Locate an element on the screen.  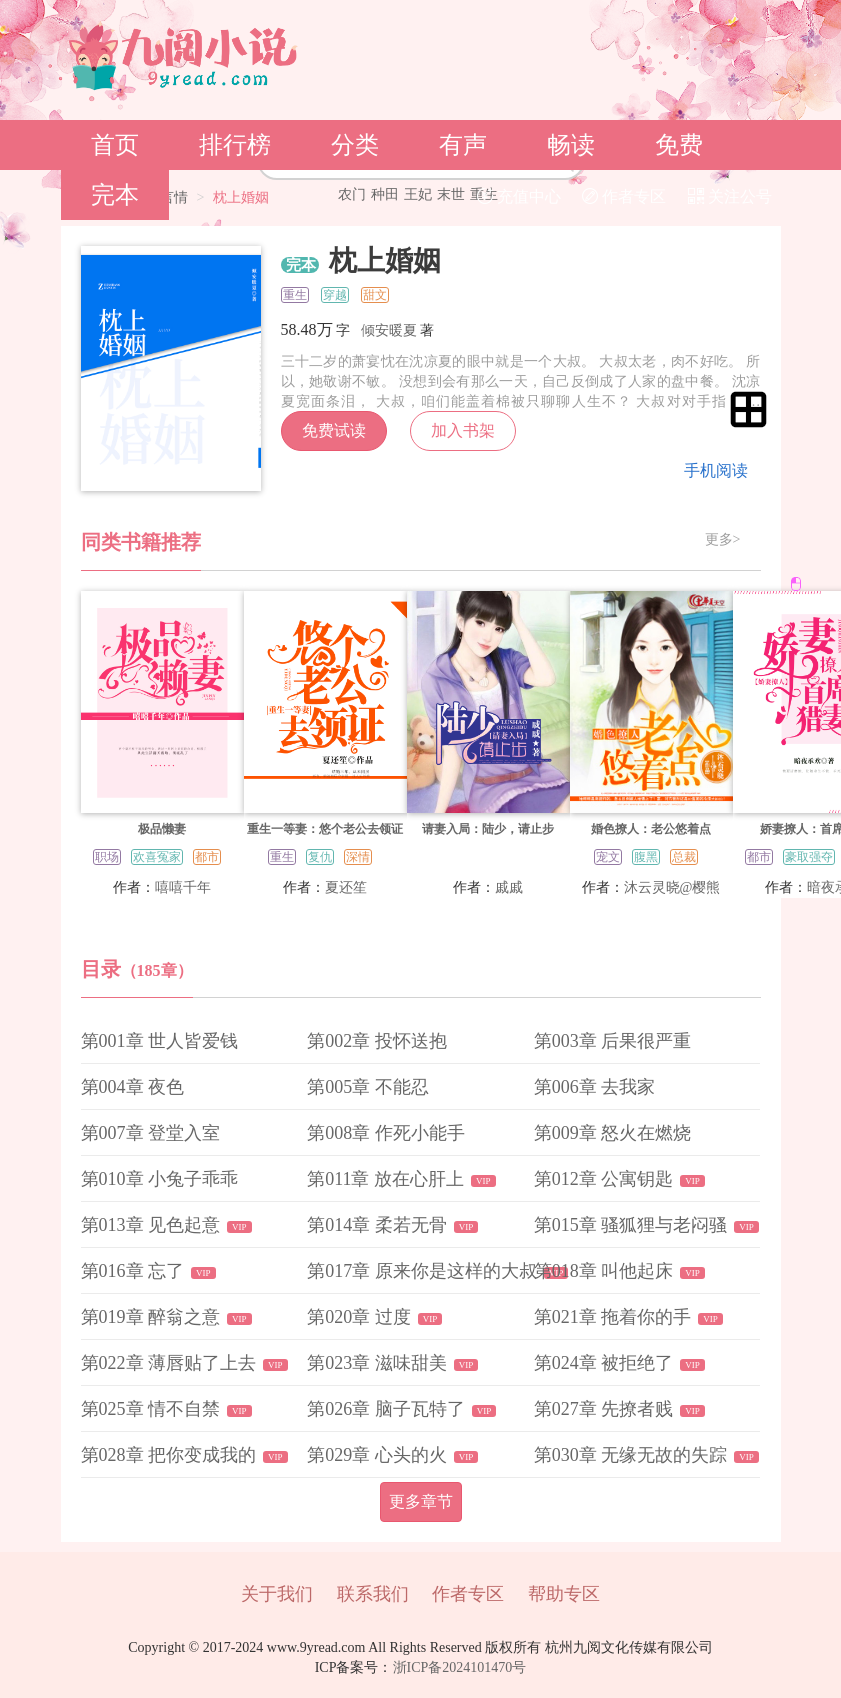
switch to grid view is located at coordinates (748, 409).